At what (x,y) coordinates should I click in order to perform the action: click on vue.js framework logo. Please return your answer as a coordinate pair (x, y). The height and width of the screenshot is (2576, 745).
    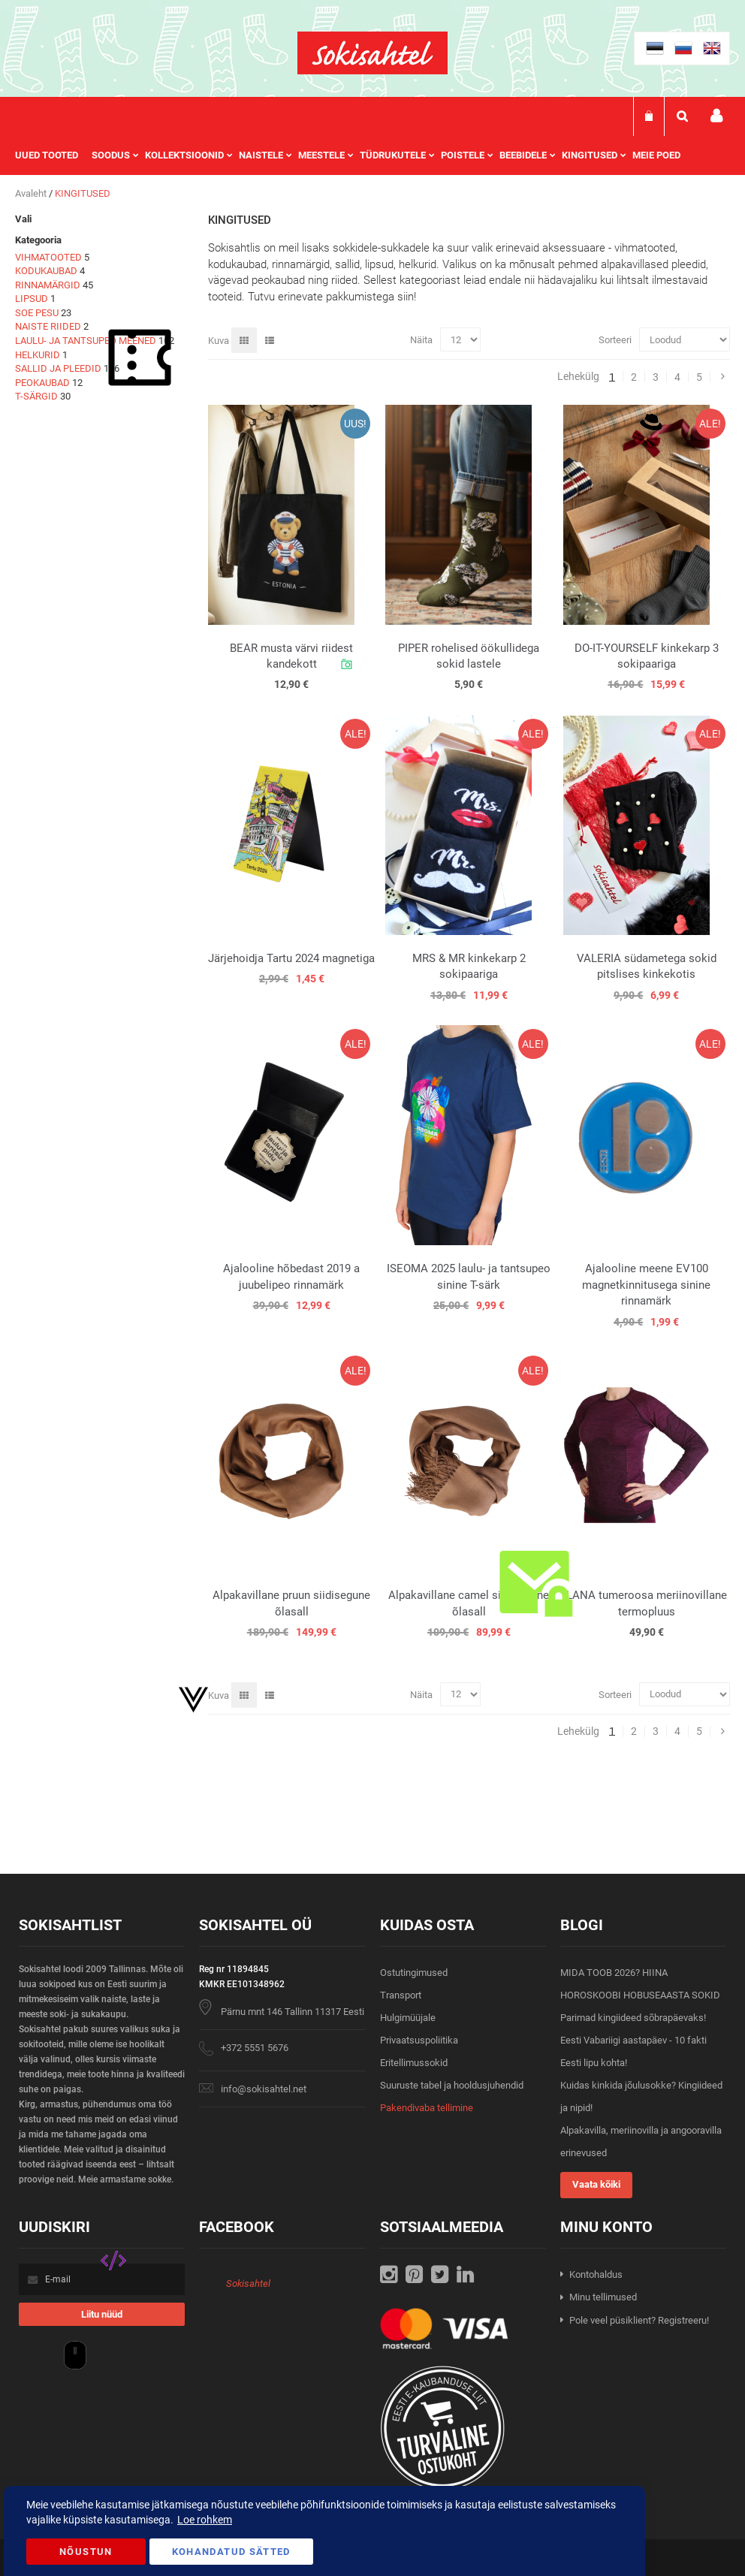
    Looking at the image, I should click on (193, 1699).